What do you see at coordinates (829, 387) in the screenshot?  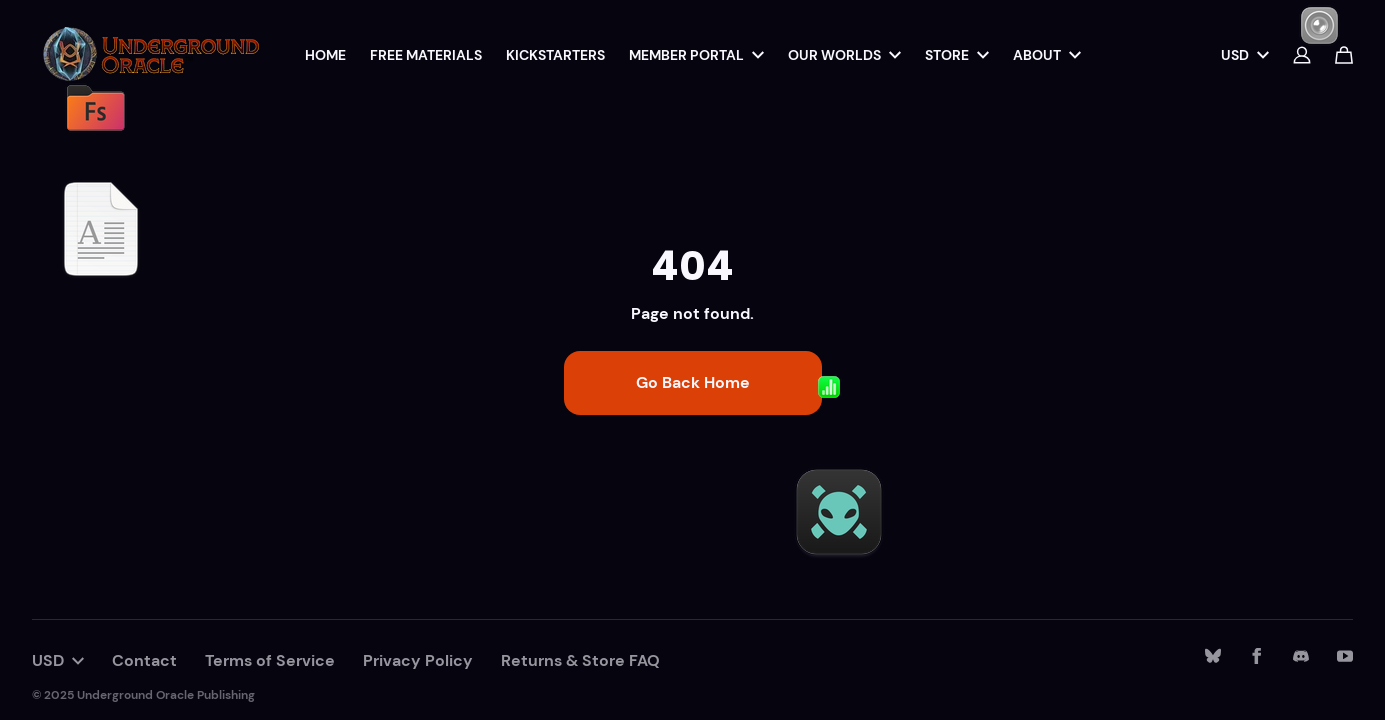 I see `open apple numbers spreadsheet app` at bounding box center [829, 387].